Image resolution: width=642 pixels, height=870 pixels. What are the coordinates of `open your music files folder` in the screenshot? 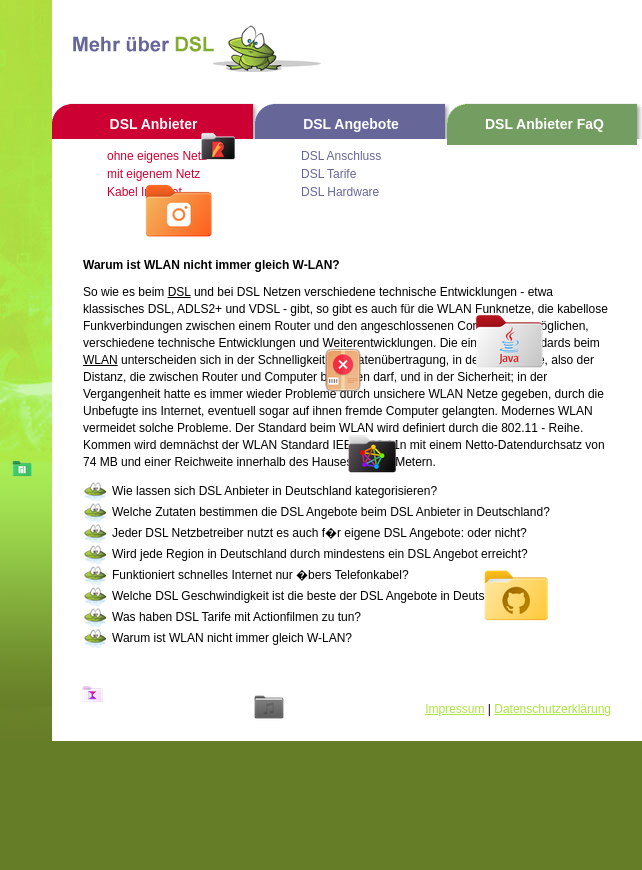 It's located at (269, 707).